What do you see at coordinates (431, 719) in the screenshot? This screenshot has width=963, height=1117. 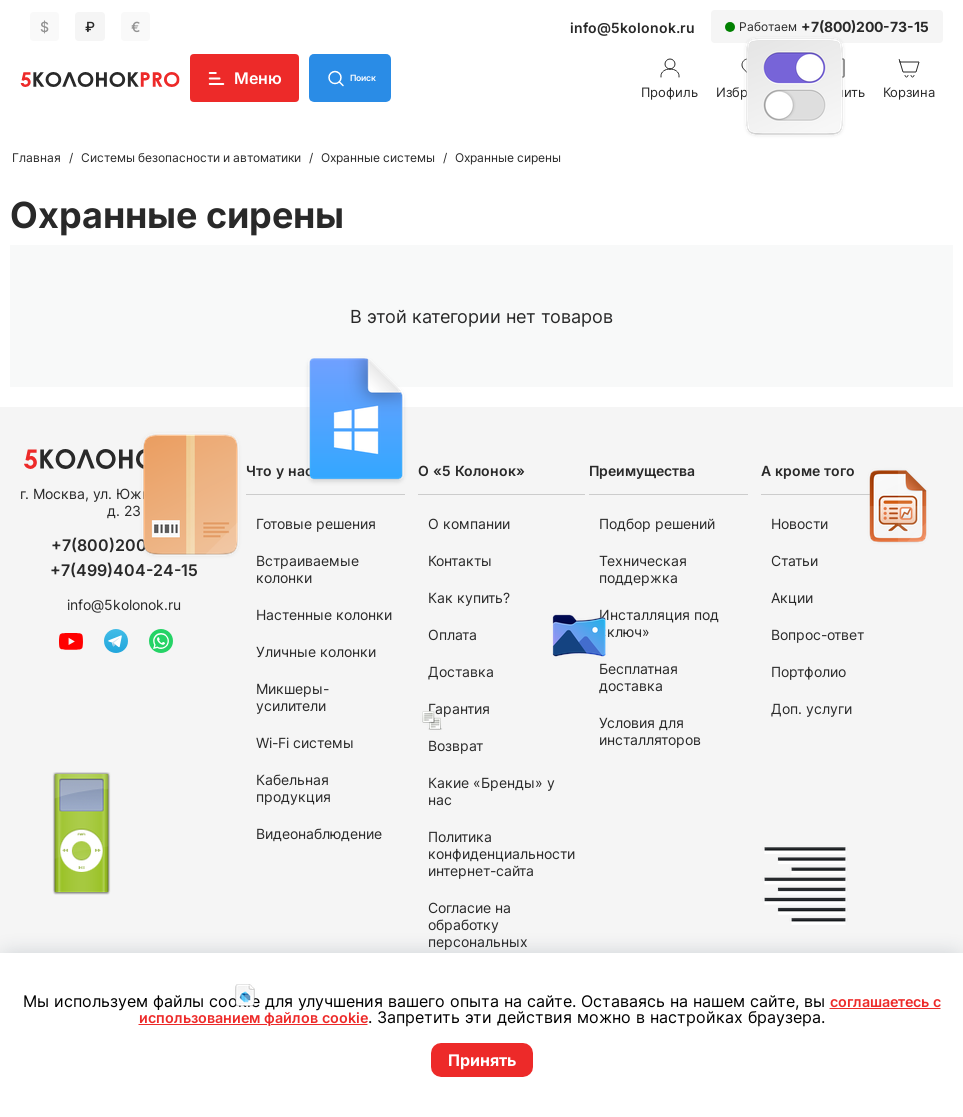 I see `copy selected content to clipboard` at bounding box center [431, 719].